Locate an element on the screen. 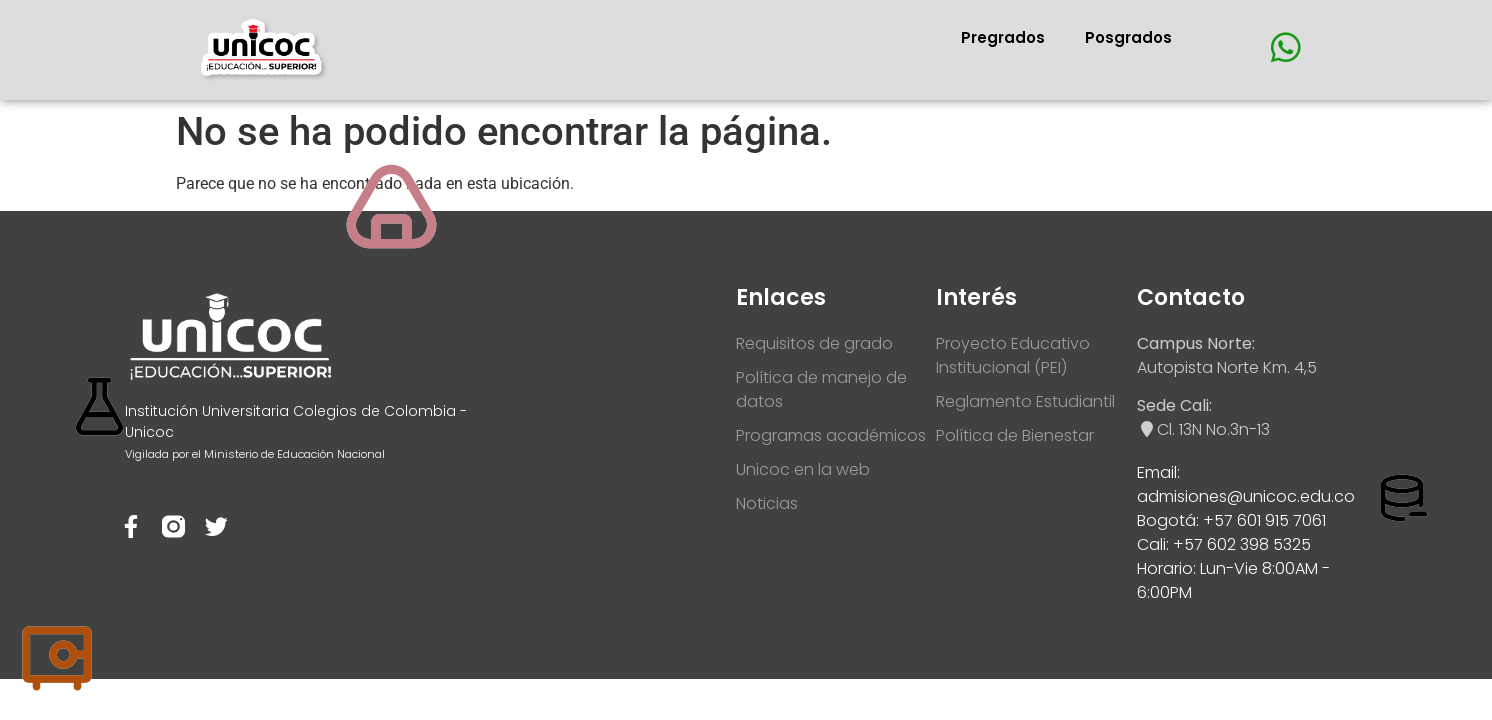  access science or laboratory features is located at coordinates (99, 406).